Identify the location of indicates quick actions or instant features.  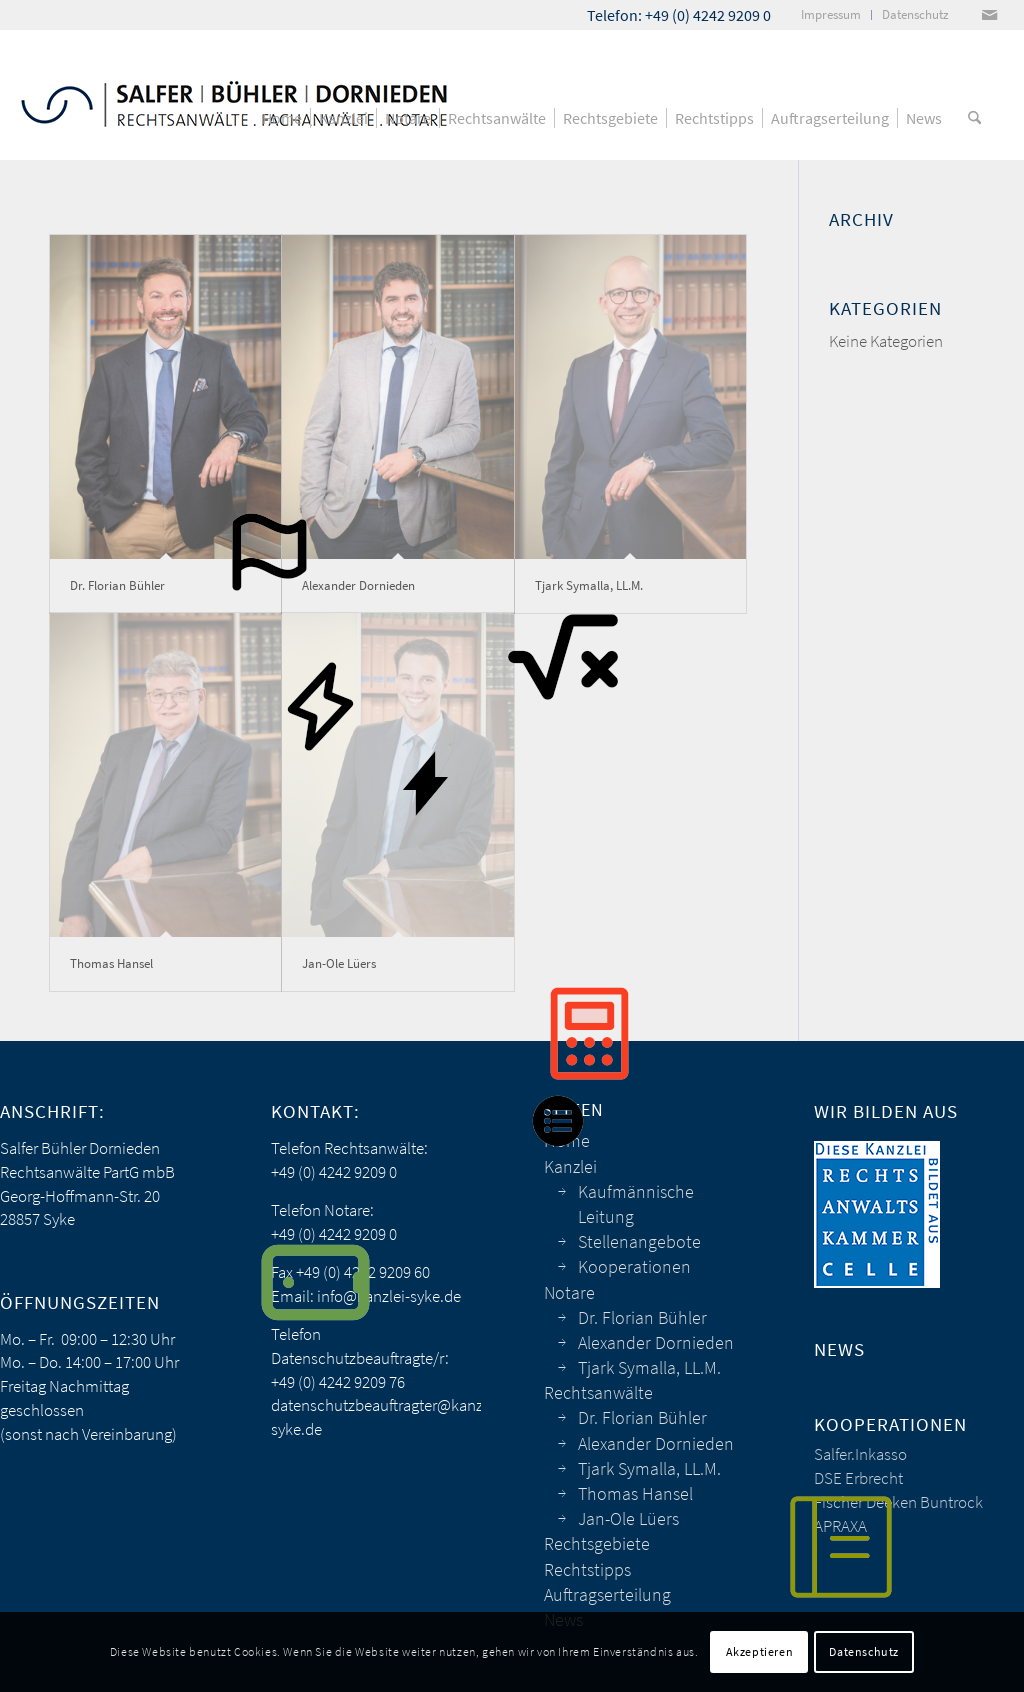
(425, 783).